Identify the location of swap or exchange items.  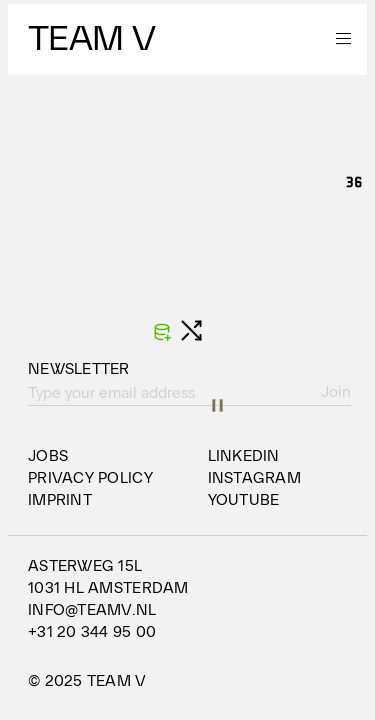
(191, 330).